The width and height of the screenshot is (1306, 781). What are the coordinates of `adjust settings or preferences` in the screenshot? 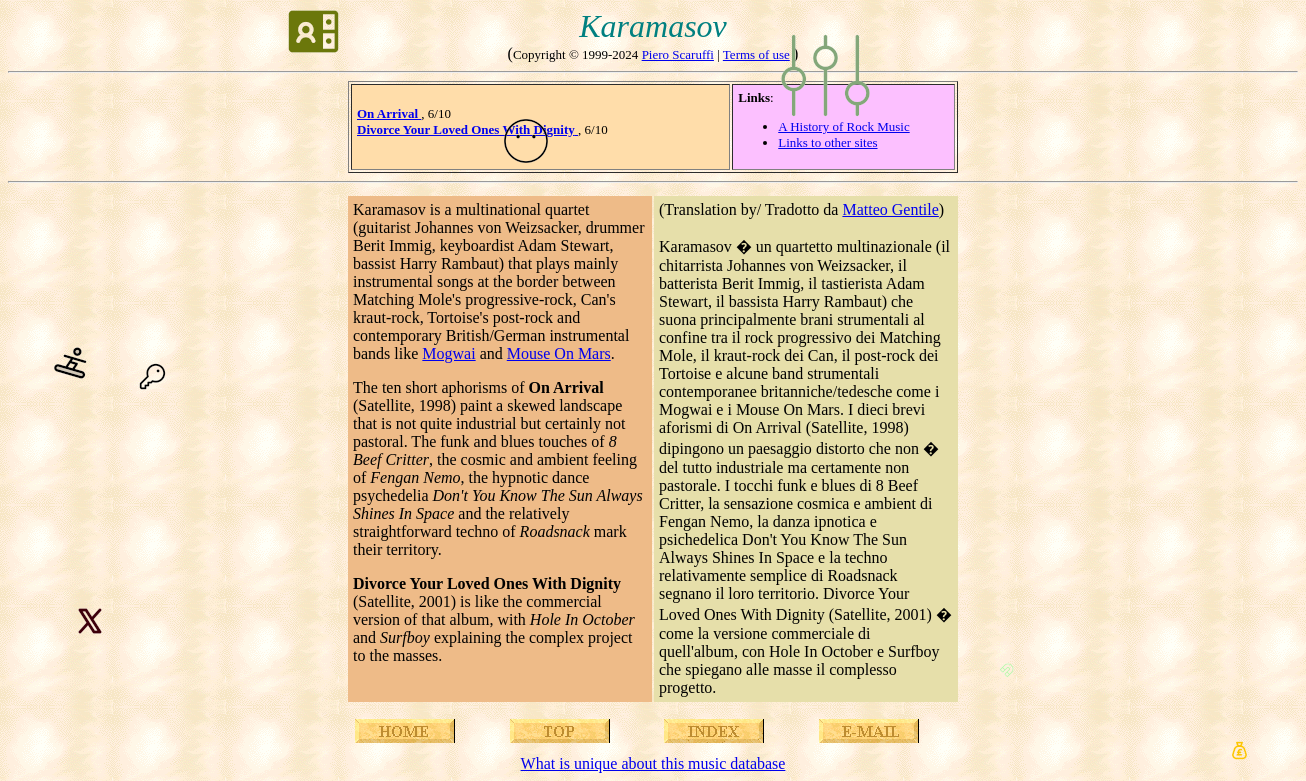 It's located at (825, 75).